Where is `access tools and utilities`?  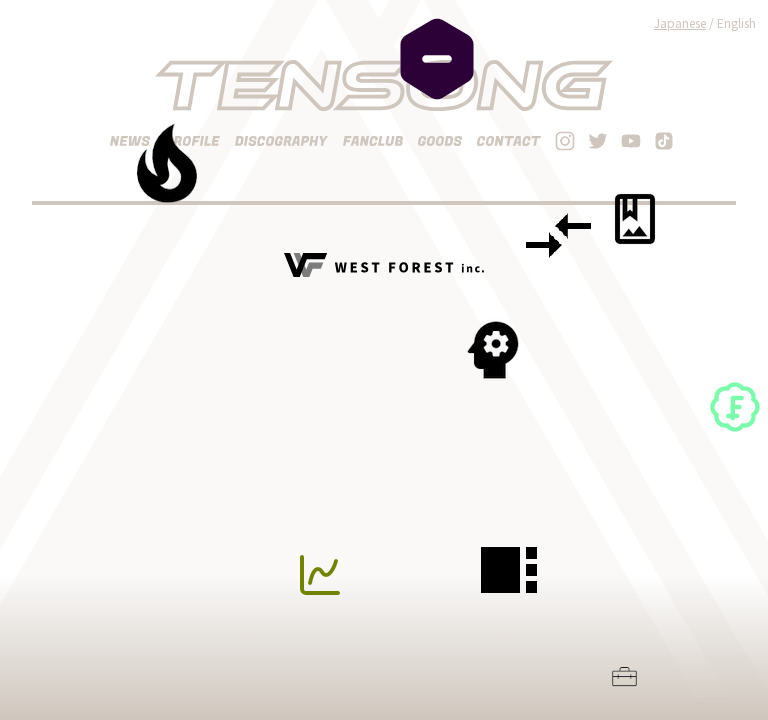
access tools and utilities is located at coordinates (624, 677).